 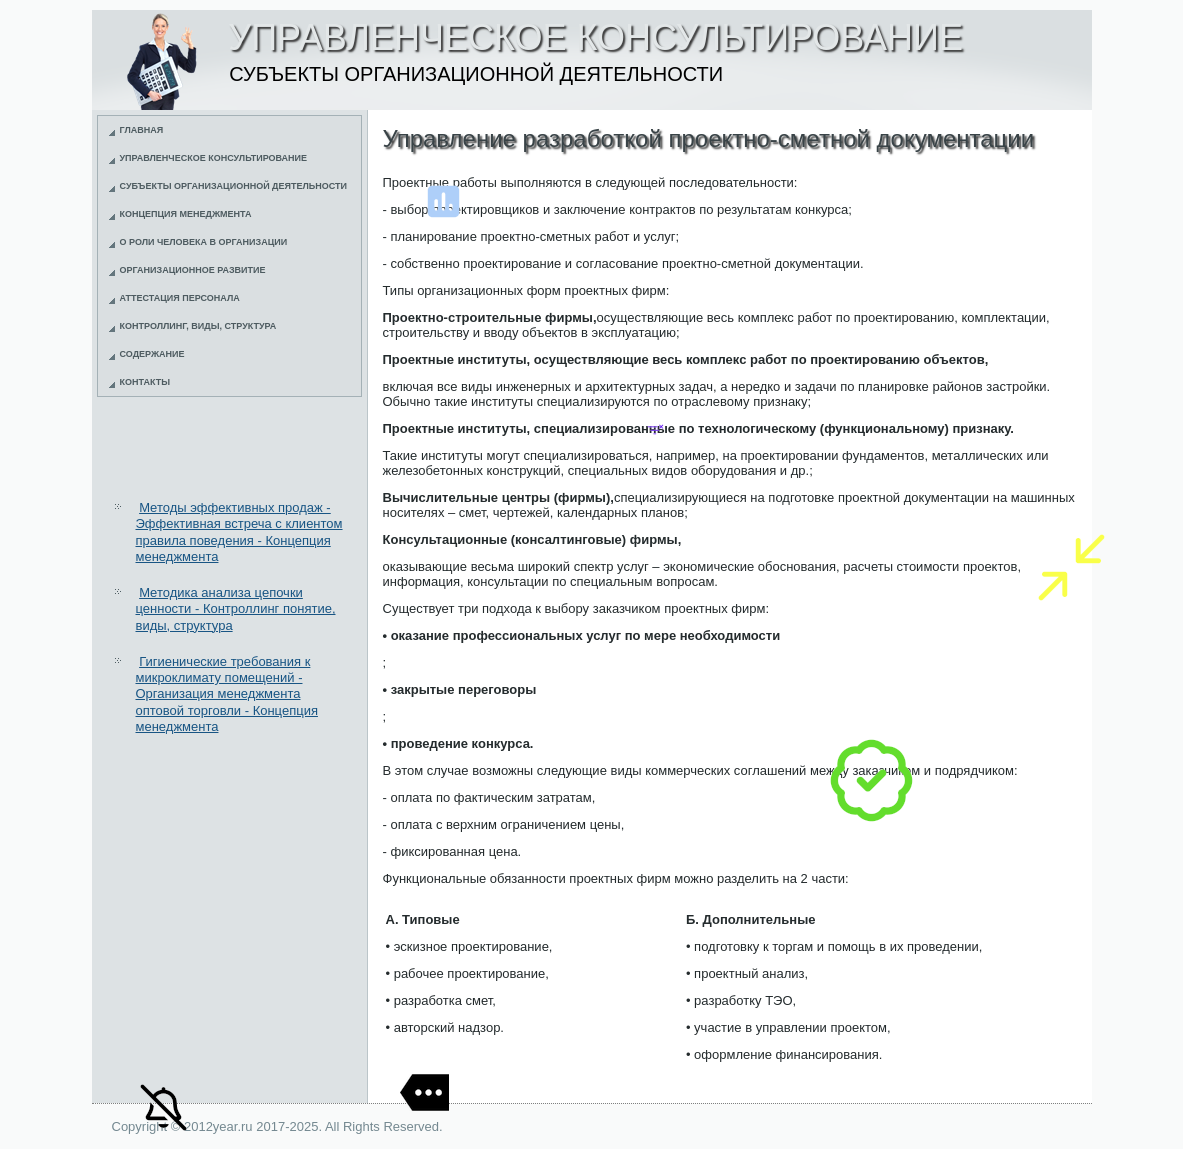 I want to click on mute notifications, so click(x=163, y=1107).